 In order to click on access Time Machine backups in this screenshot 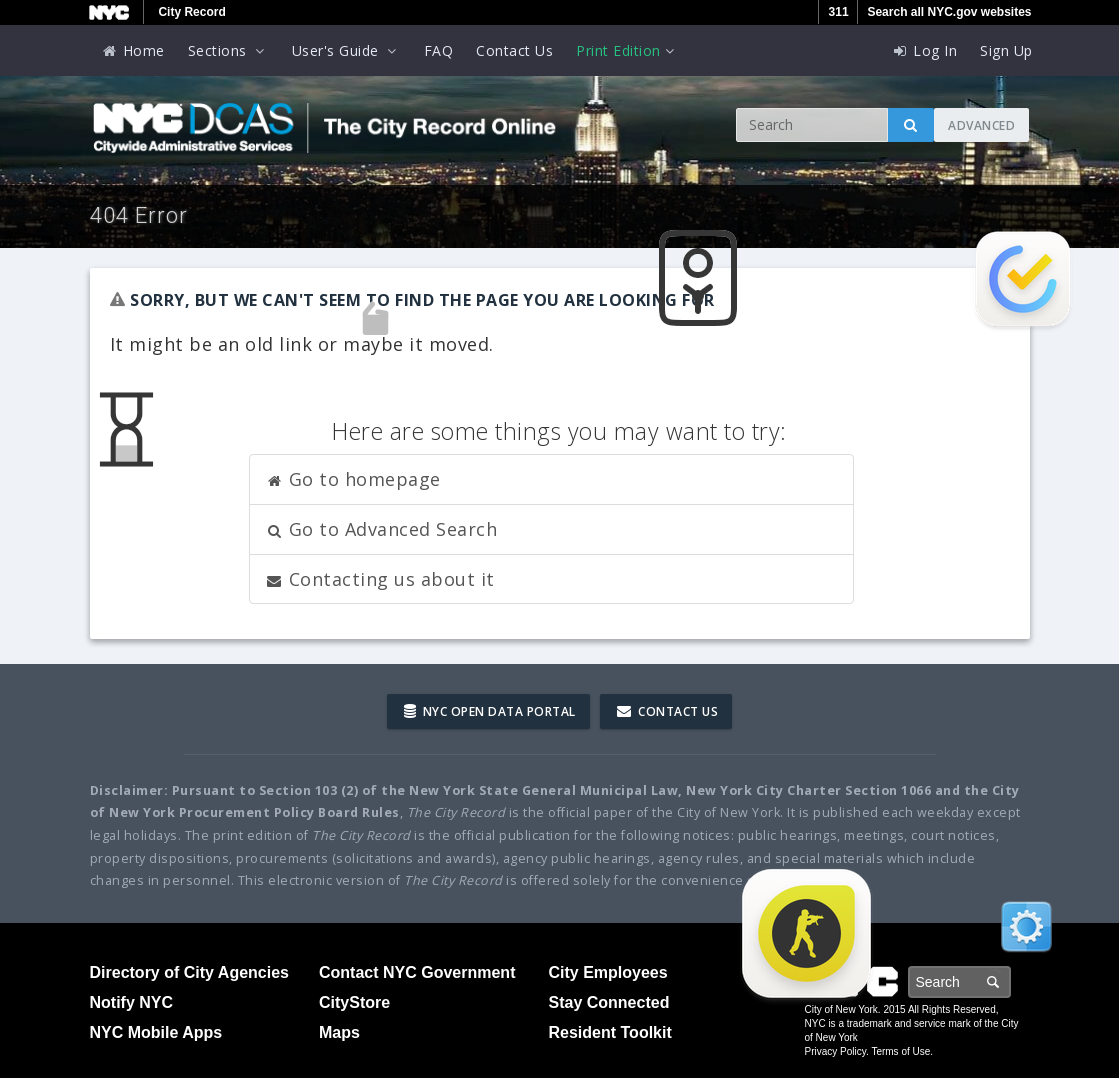, I will do `click(701, 278)`.